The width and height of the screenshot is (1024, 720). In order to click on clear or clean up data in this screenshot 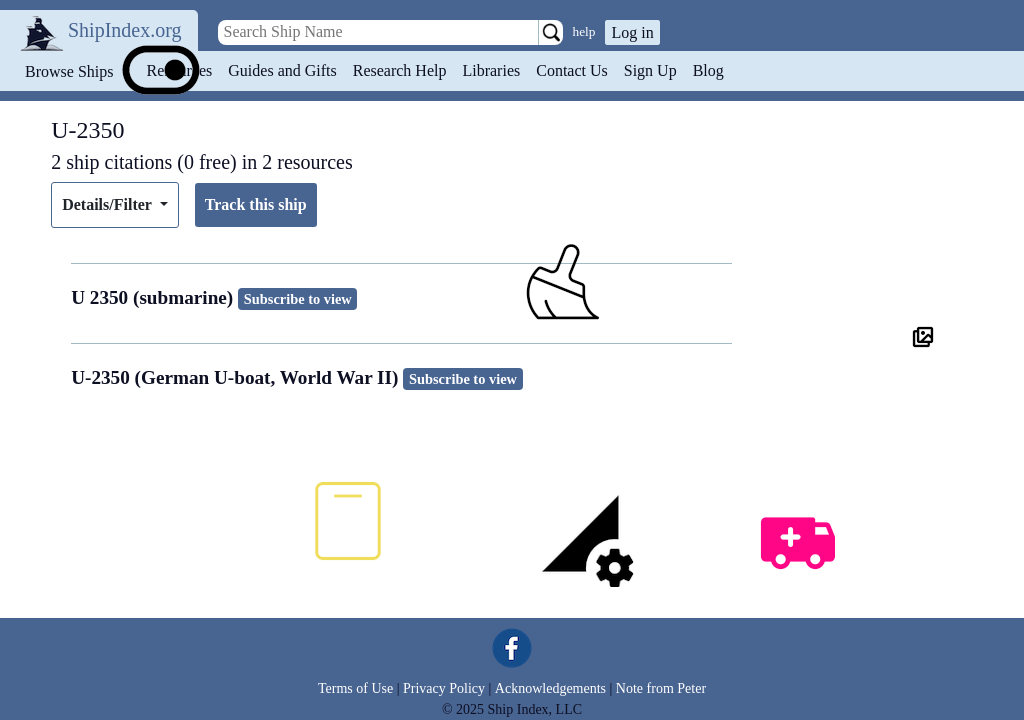, I will do `click(561, 284)`.